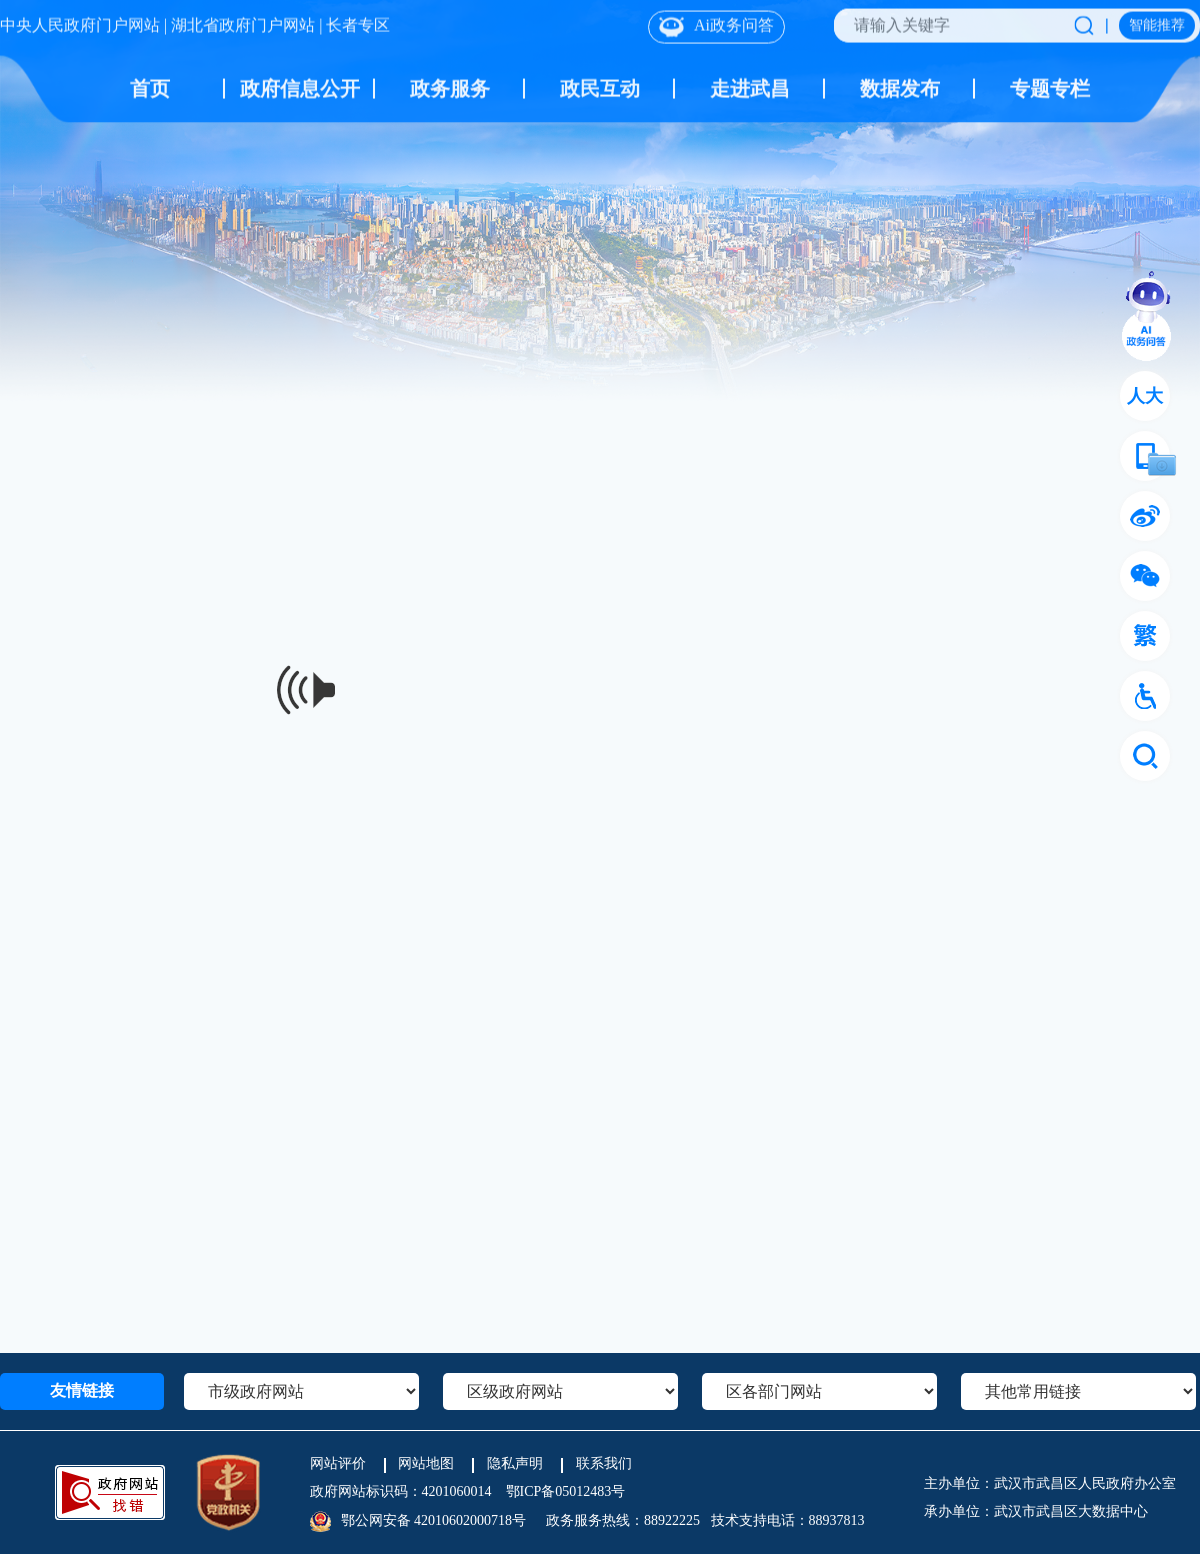 This screenshot has width=1200, height=1554. I want to click on open your downloads folder, so click(1162, 464).